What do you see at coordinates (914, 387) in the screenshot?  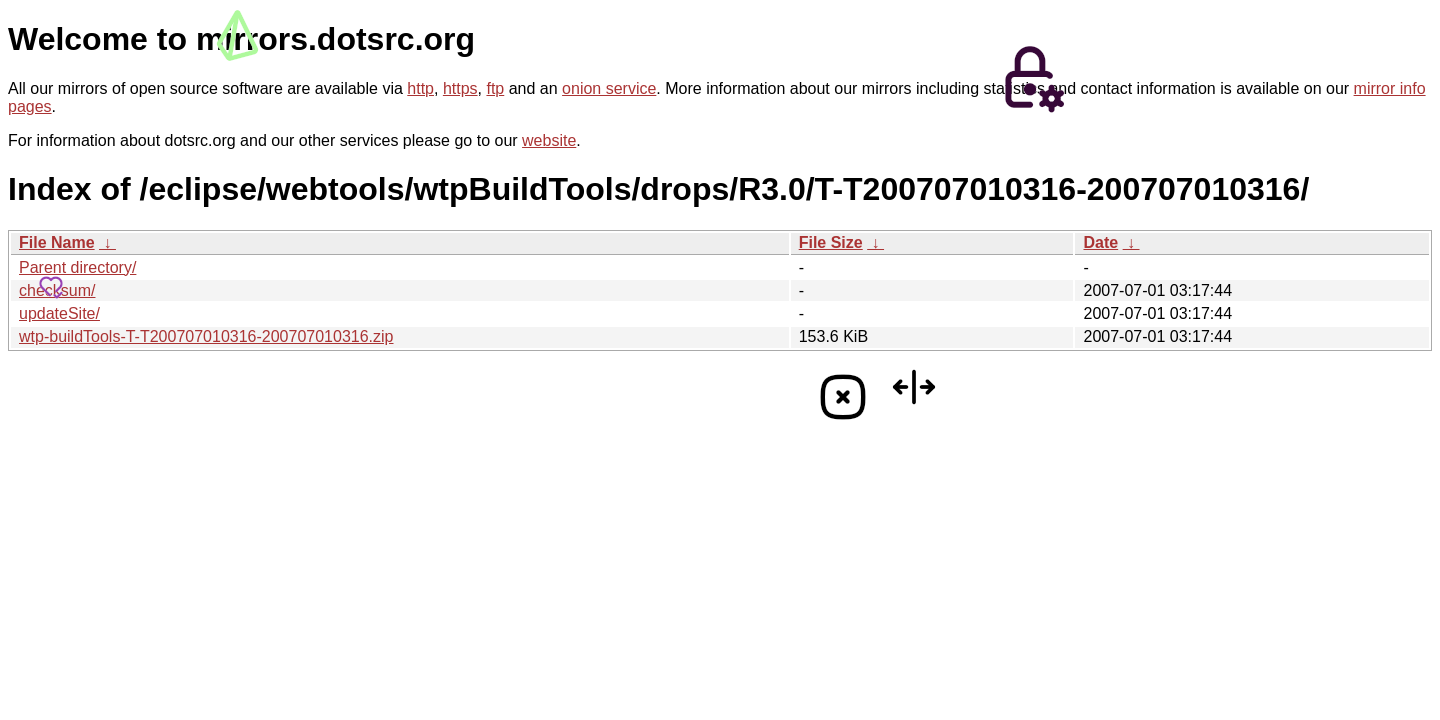 I see `expand or resize content horizontally` at bounding box center [914, 387].